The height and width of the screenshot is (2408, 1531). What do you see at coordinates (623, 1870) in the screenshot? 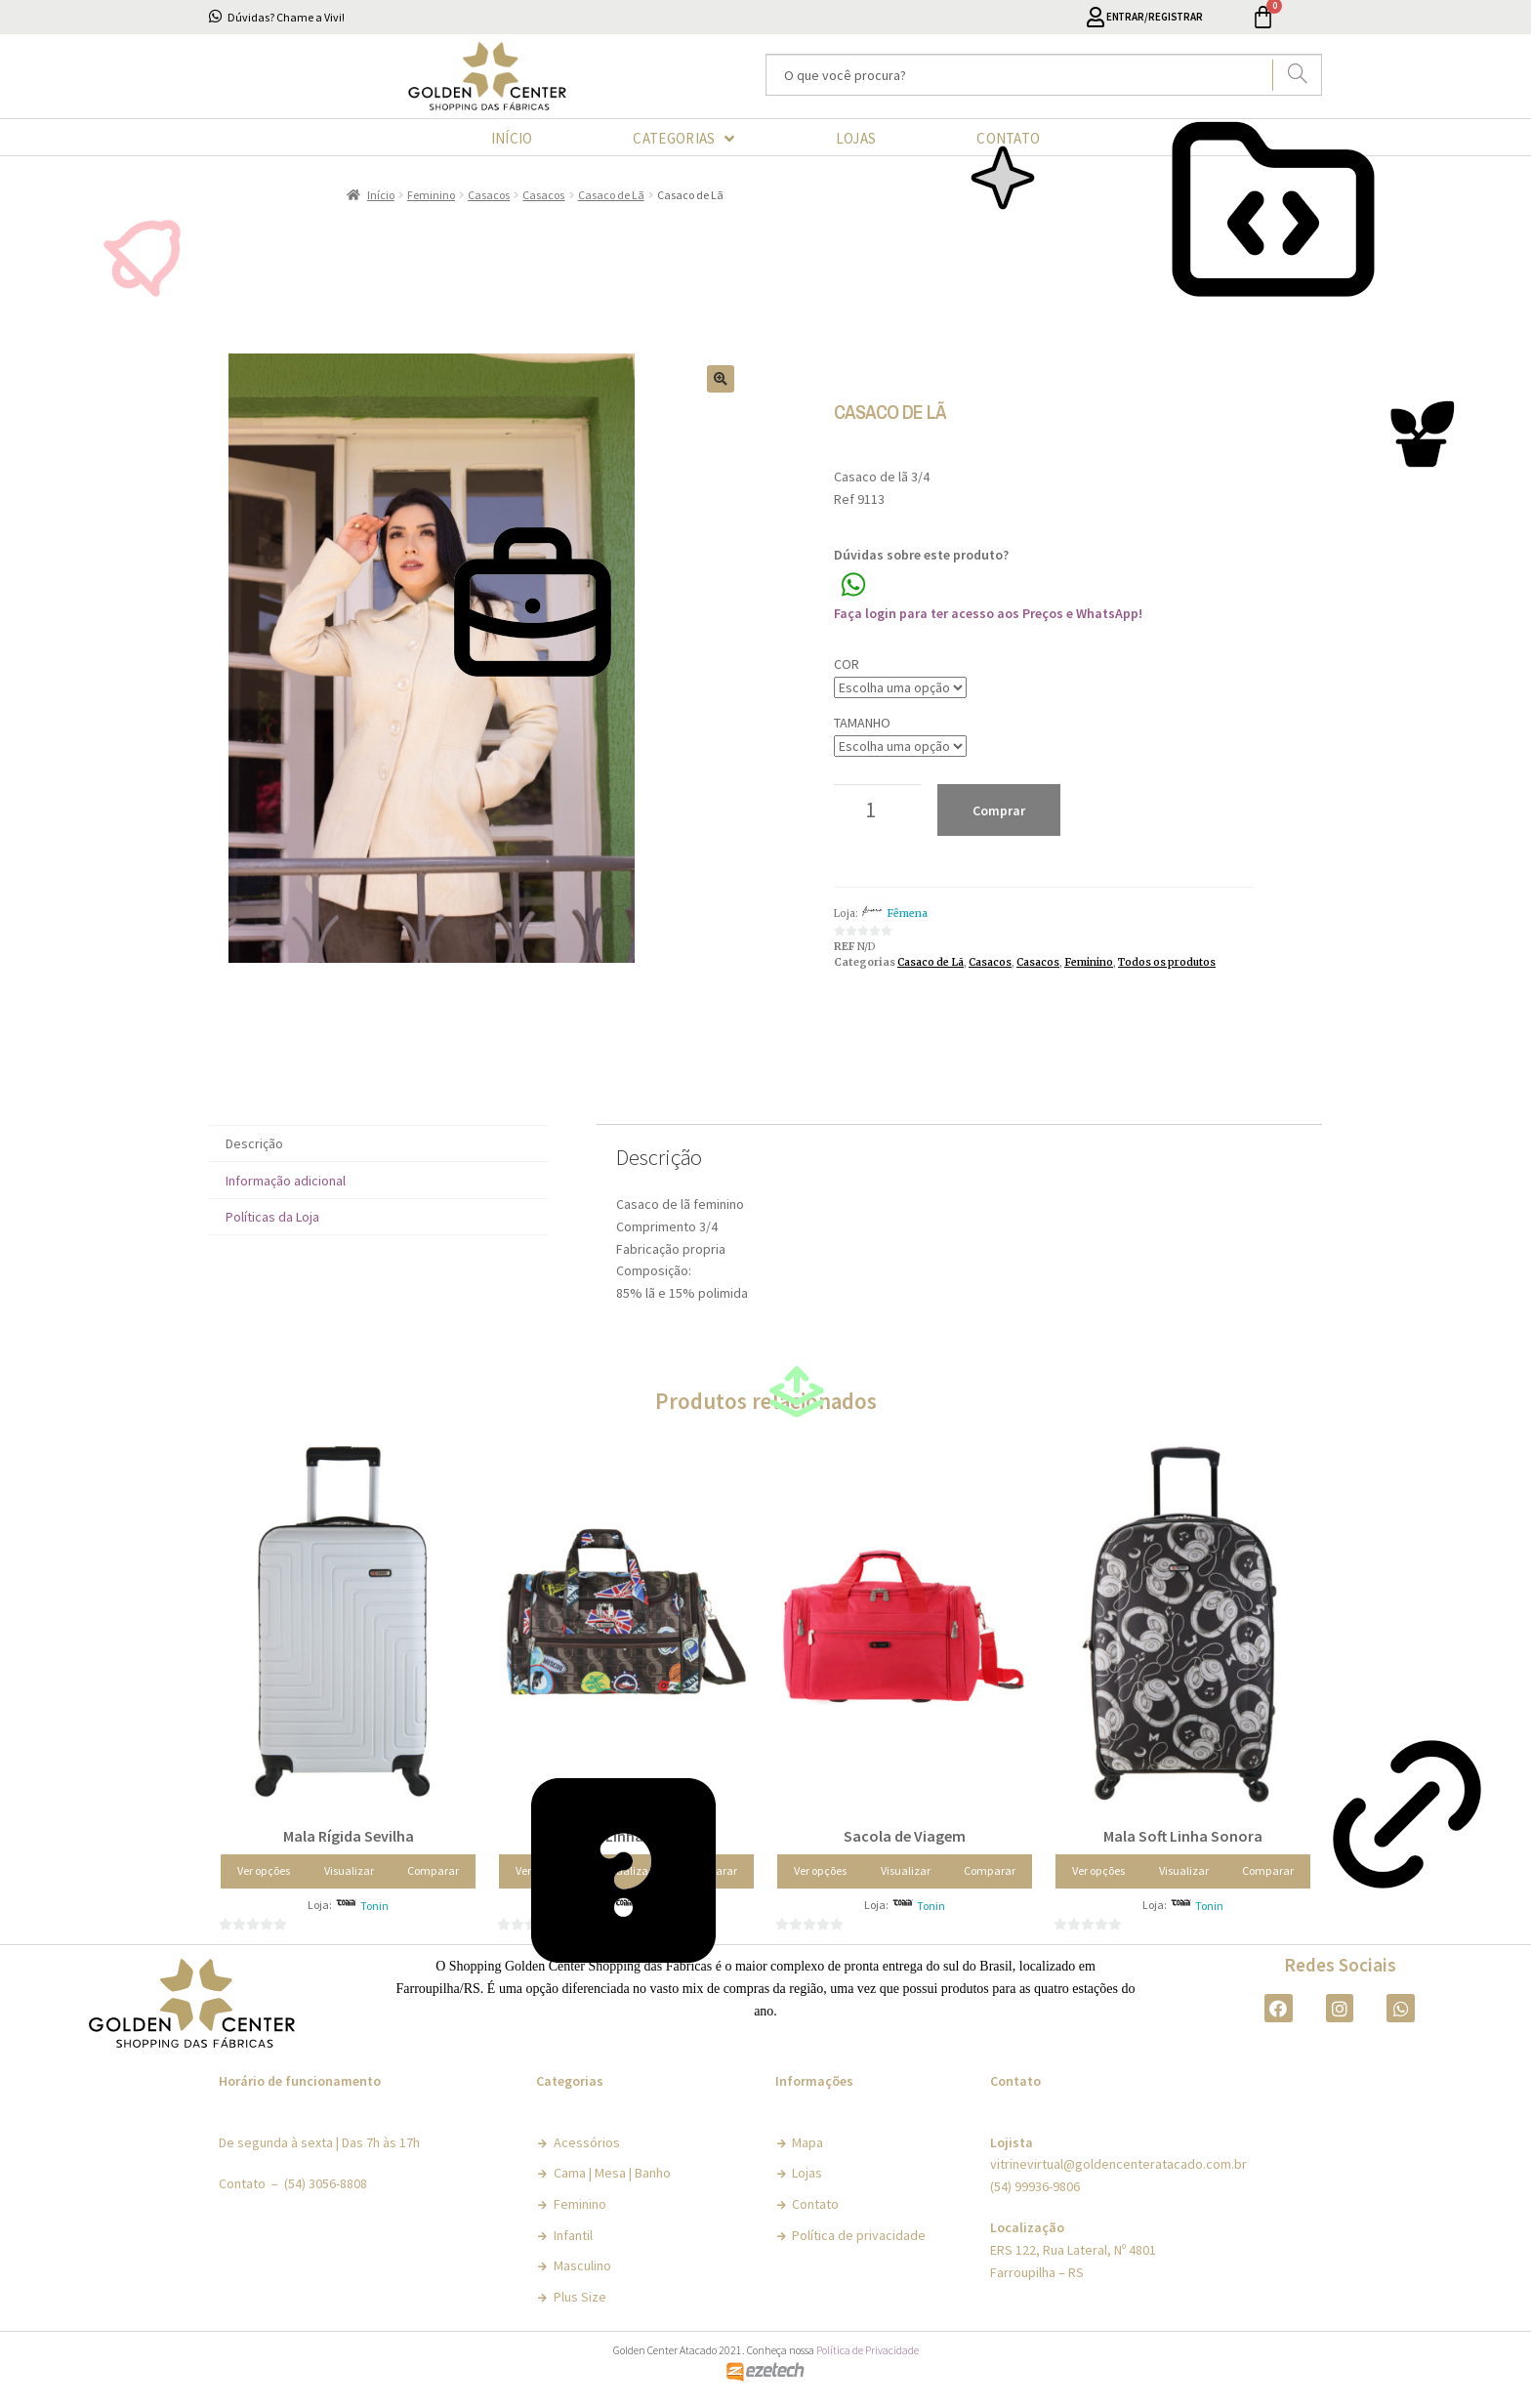
I see `access help or support` at bounding box center [623, 1870].